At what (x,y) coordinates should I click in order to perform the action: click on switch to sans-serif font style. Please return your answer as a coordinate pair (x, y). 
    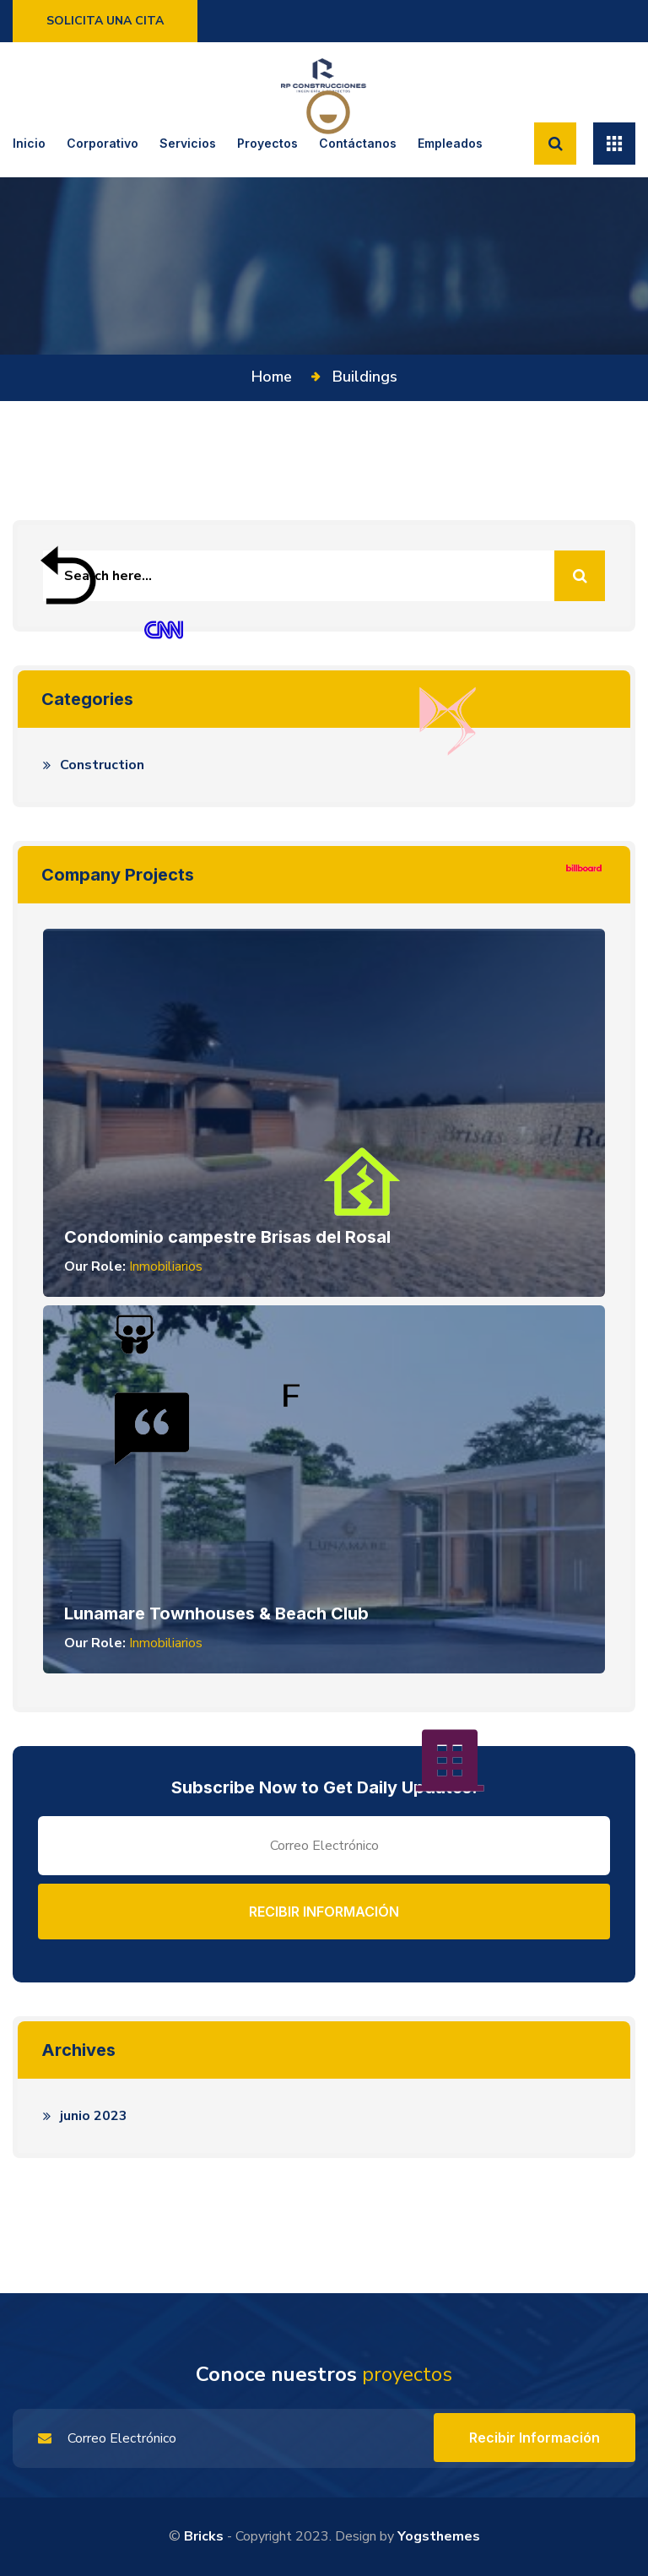
    Looking at the image, I should click on (290, 1395).